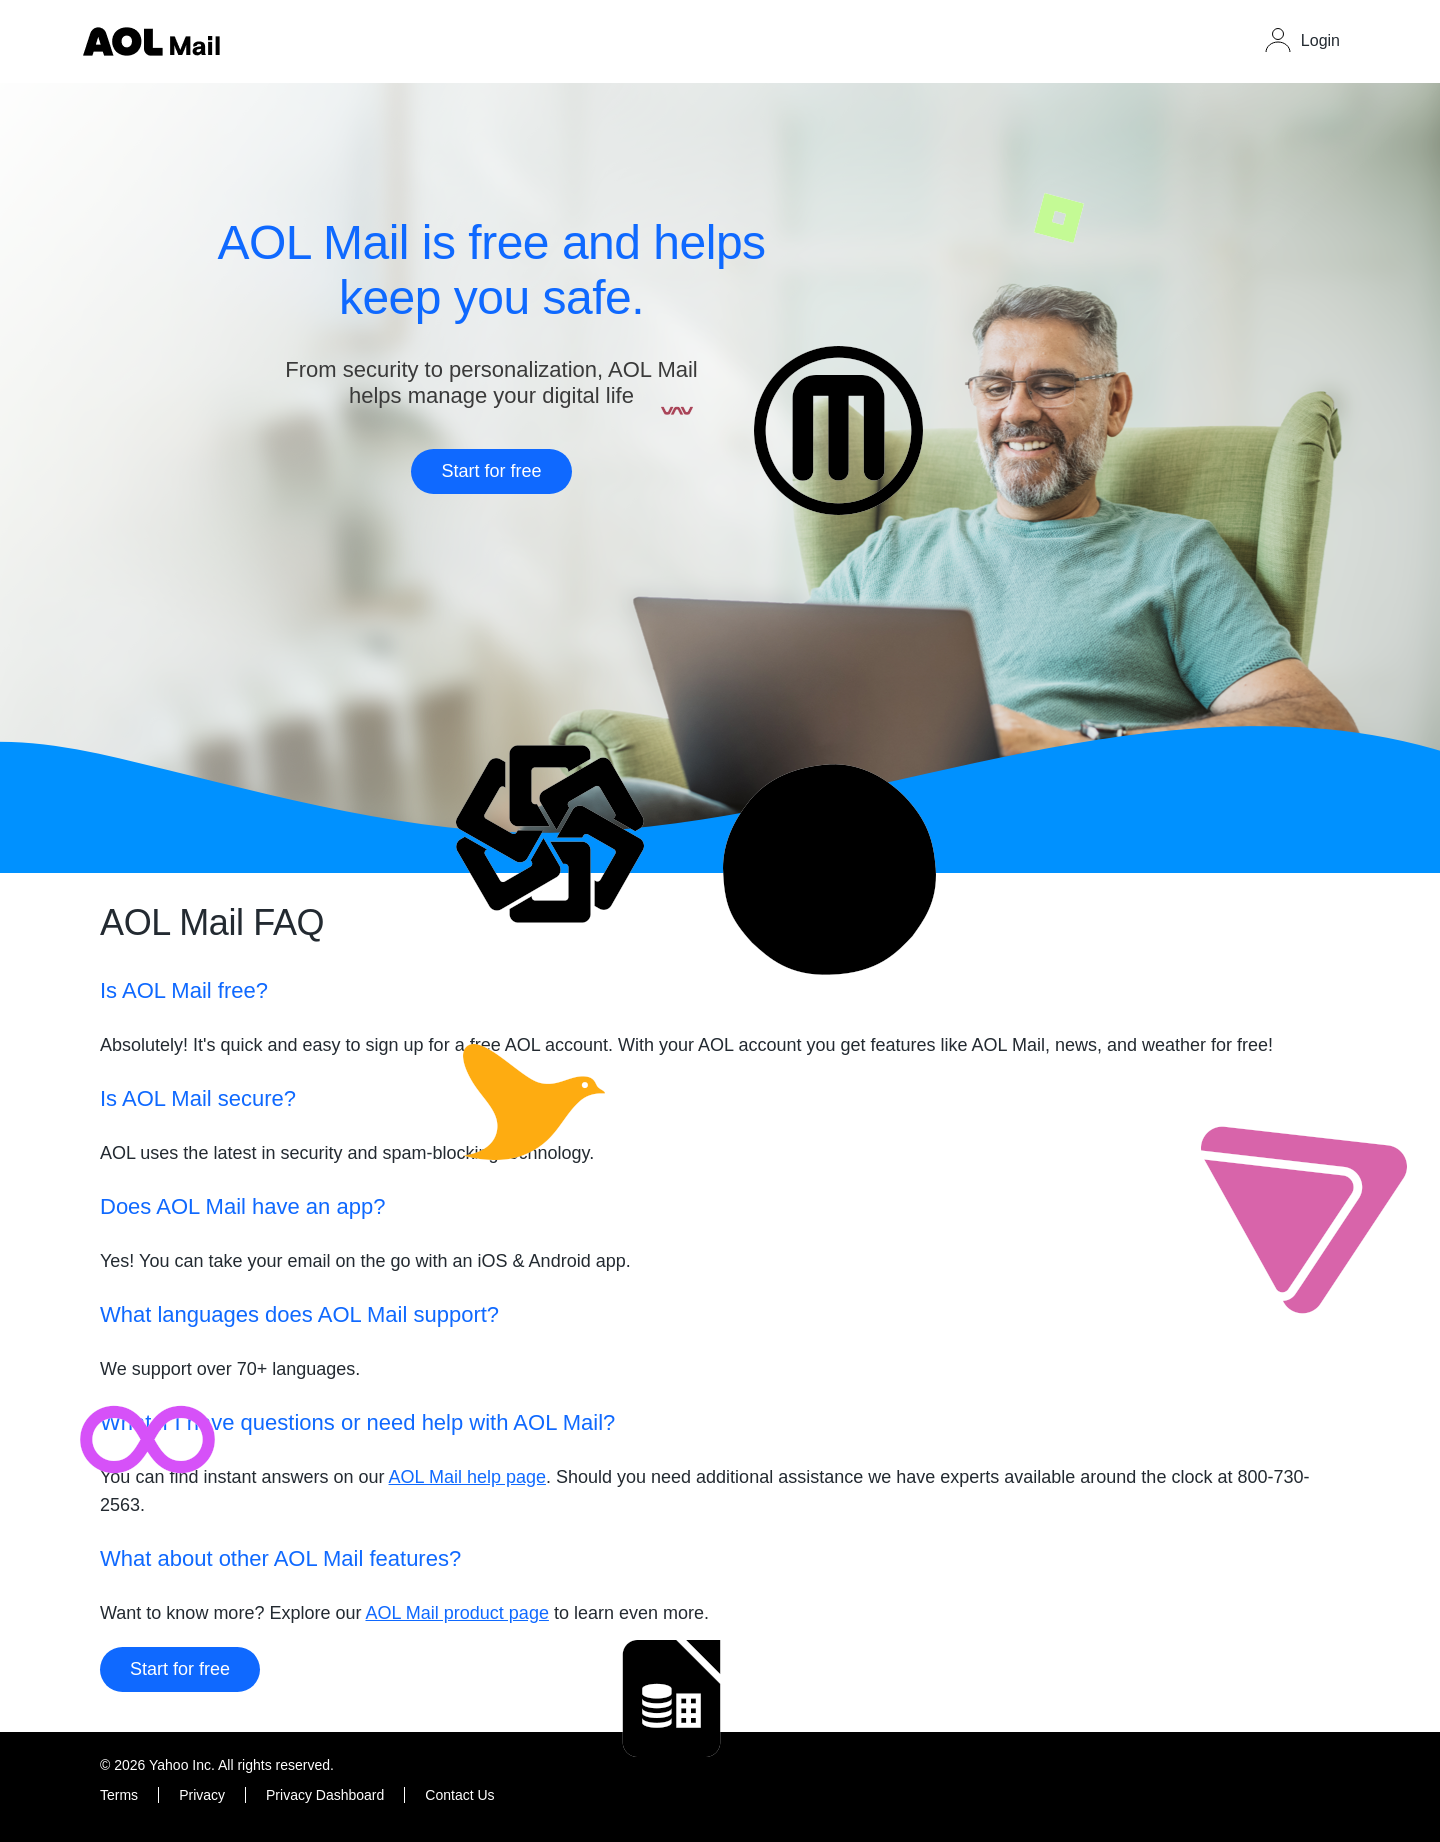  I want to click on makerbot logo, so click(838, 430).